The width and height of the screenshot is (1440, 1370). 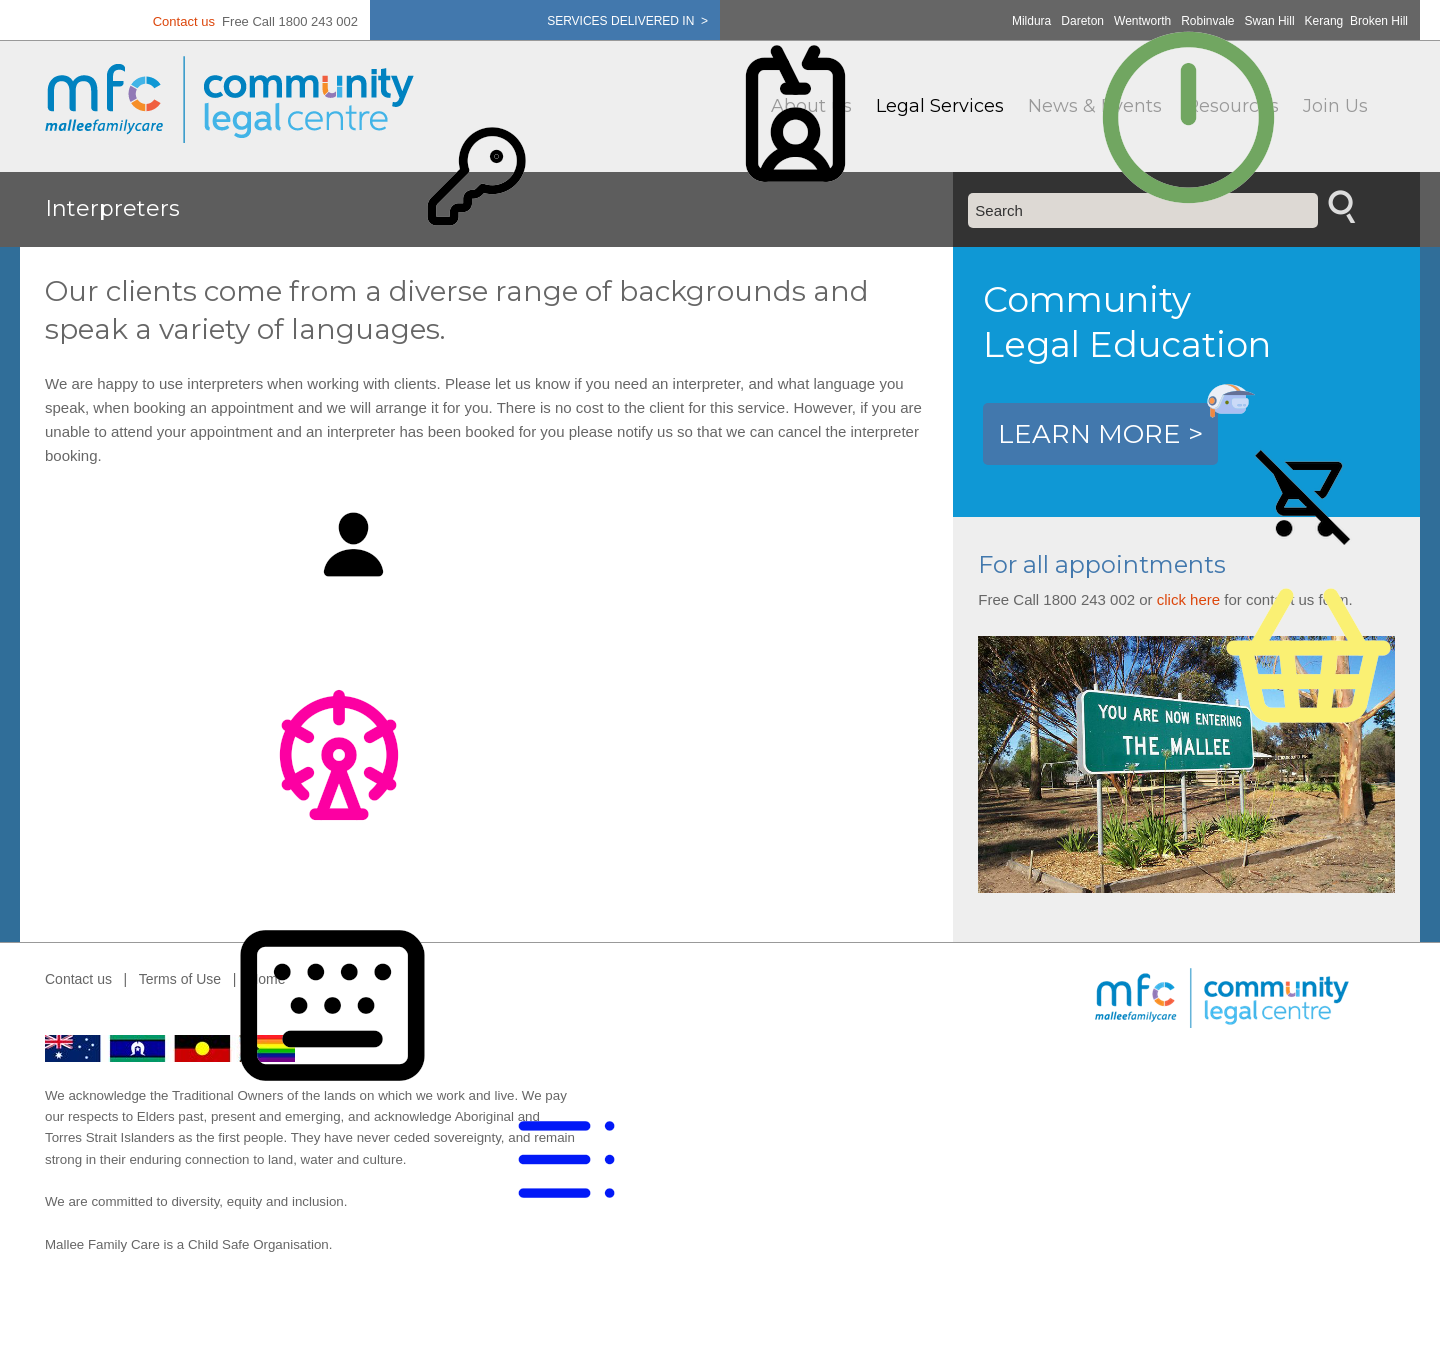 I want to click on open the on-screen keyboard, so click(x=332, y=1005).